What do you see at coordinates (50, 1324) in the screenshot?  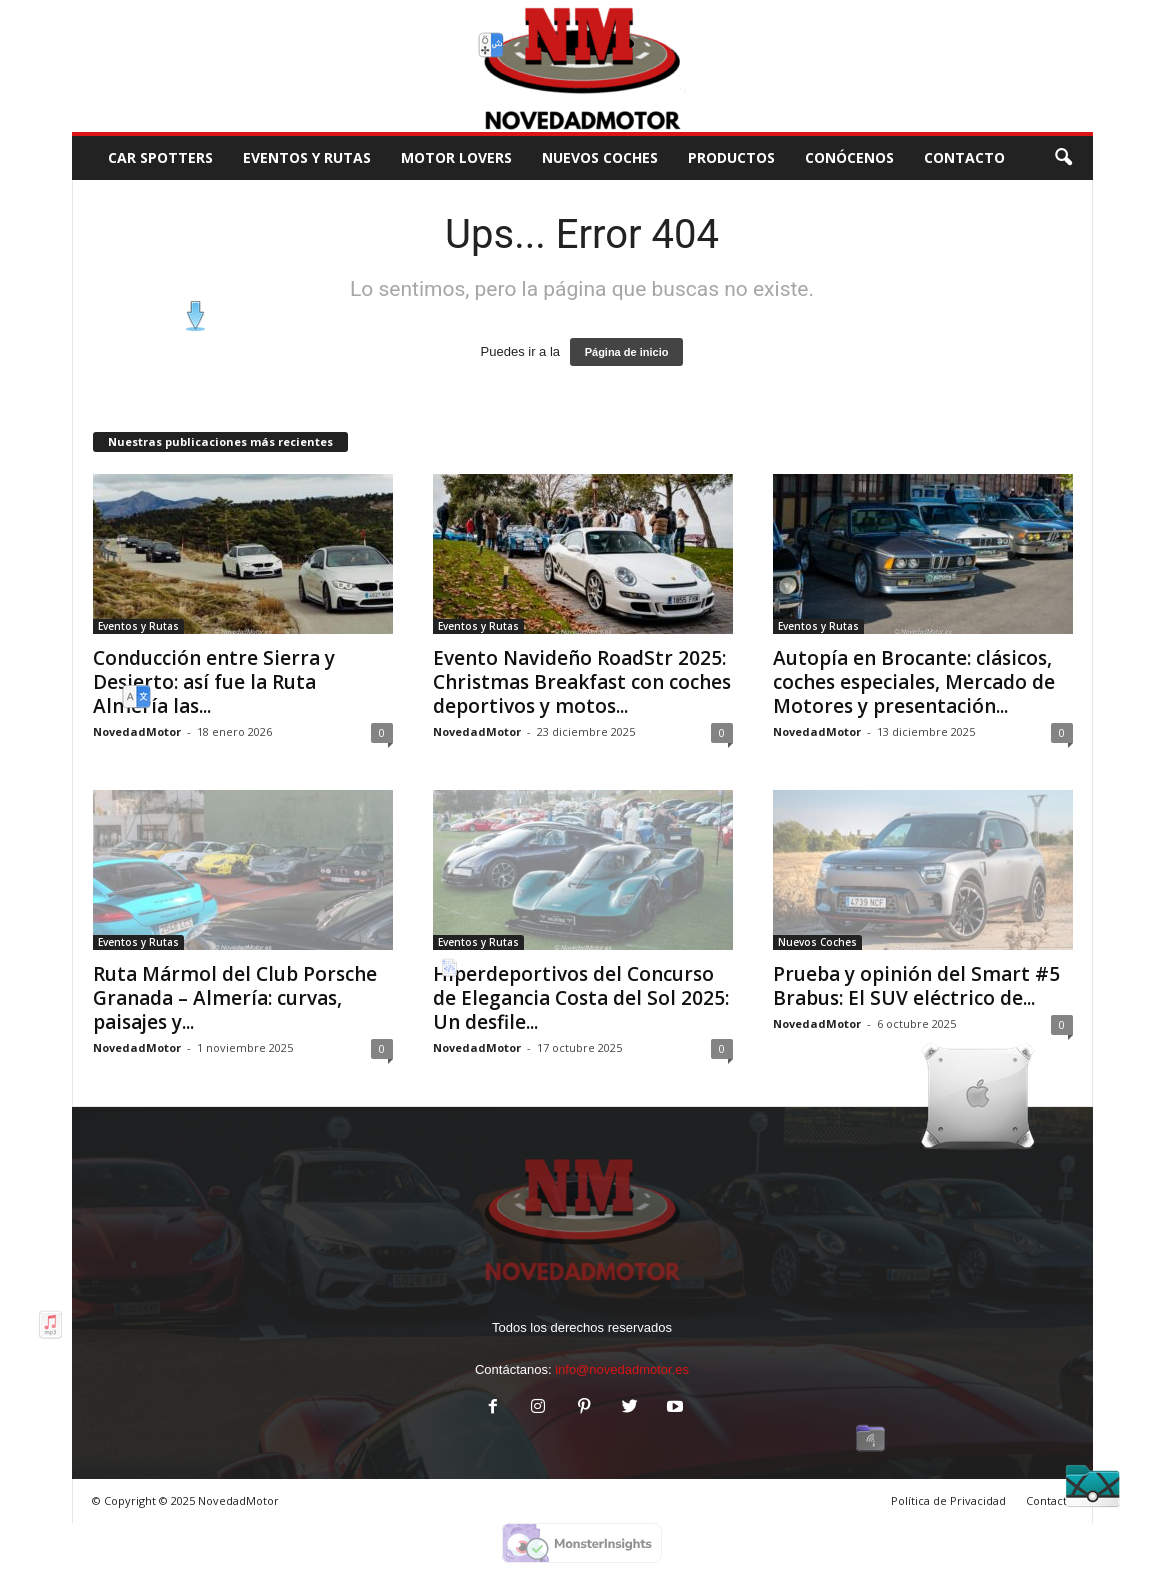 I see `an mp3 audio file` at bounding box center [50, 1324].